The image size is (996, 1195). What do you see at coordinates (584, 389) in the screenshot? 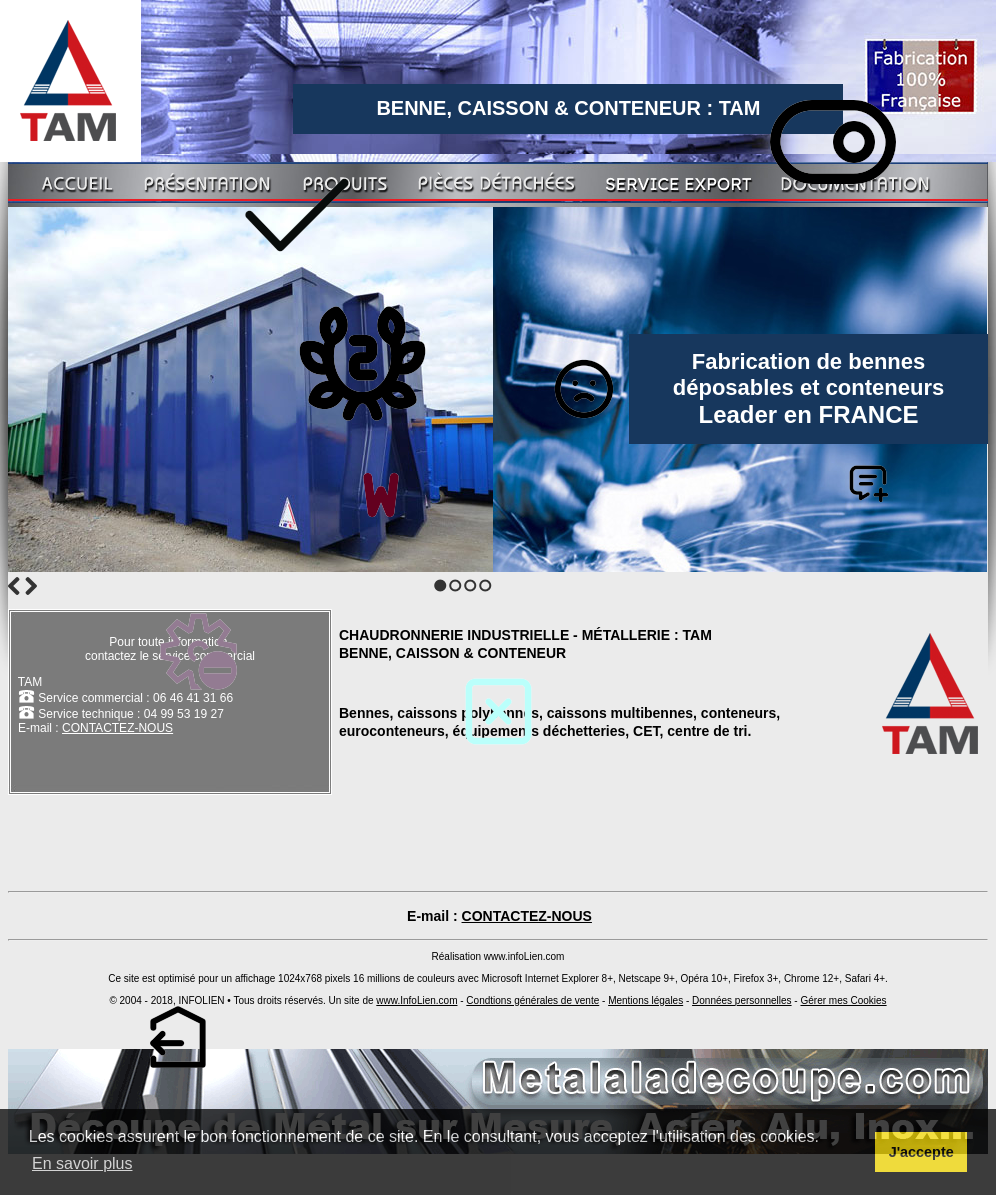
I see `indicate a negative mood or feeling` at bounding box center [584, 389].